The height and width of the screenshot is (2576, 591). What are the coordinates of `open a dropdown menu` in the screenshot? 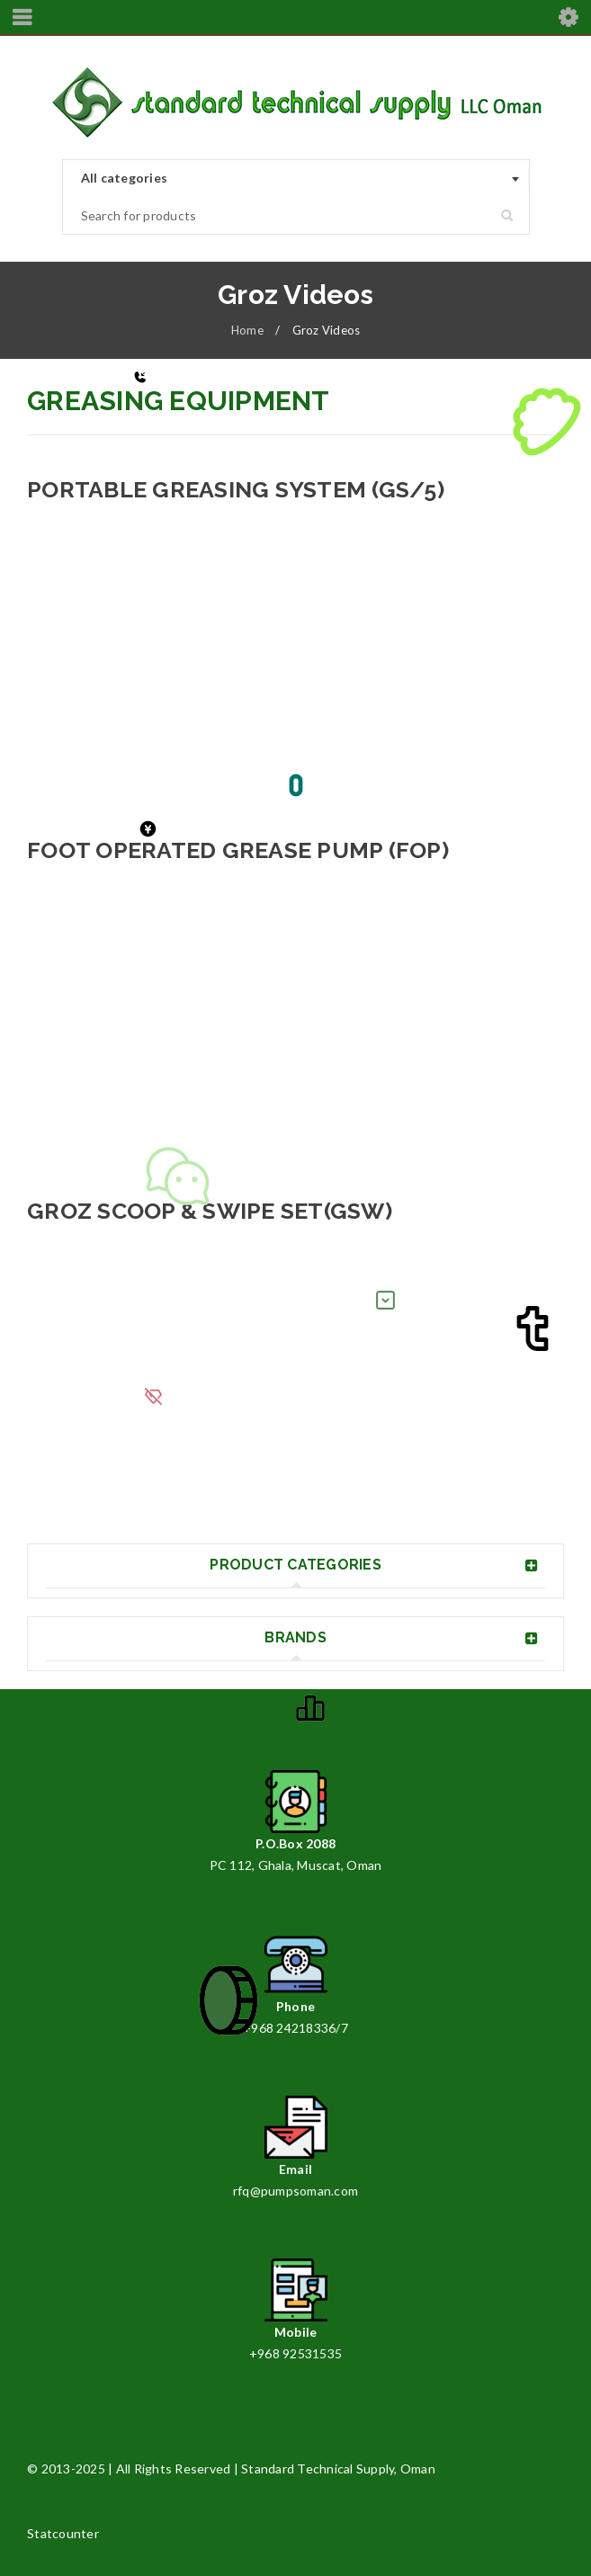 It's located at (385, 1300).